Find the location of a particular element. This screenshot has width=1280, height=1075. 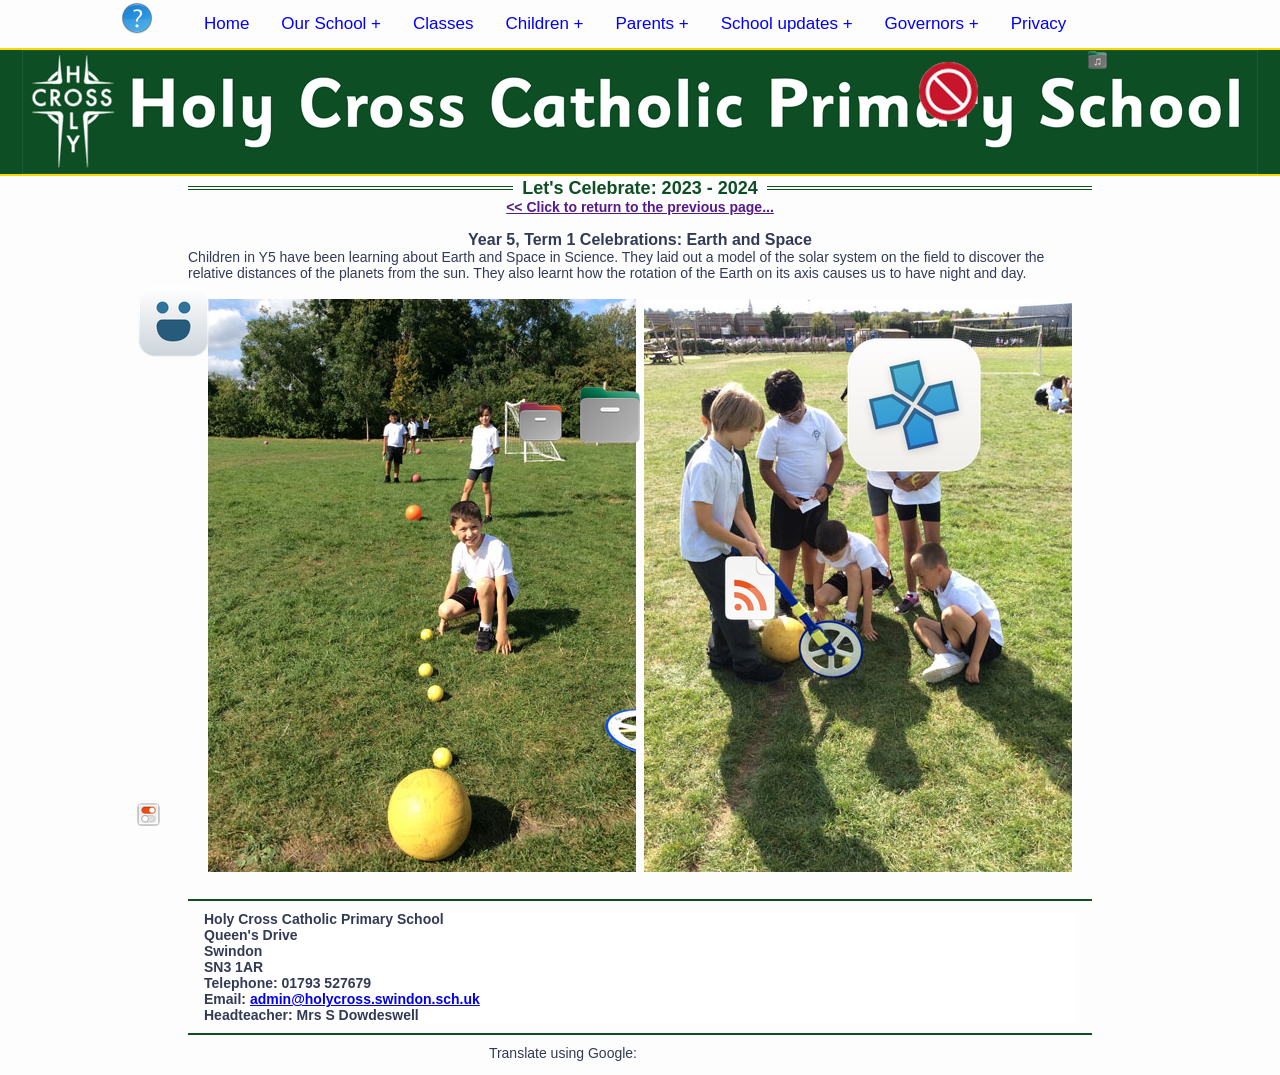

open the file manager application is located at coordinates (540, 421).